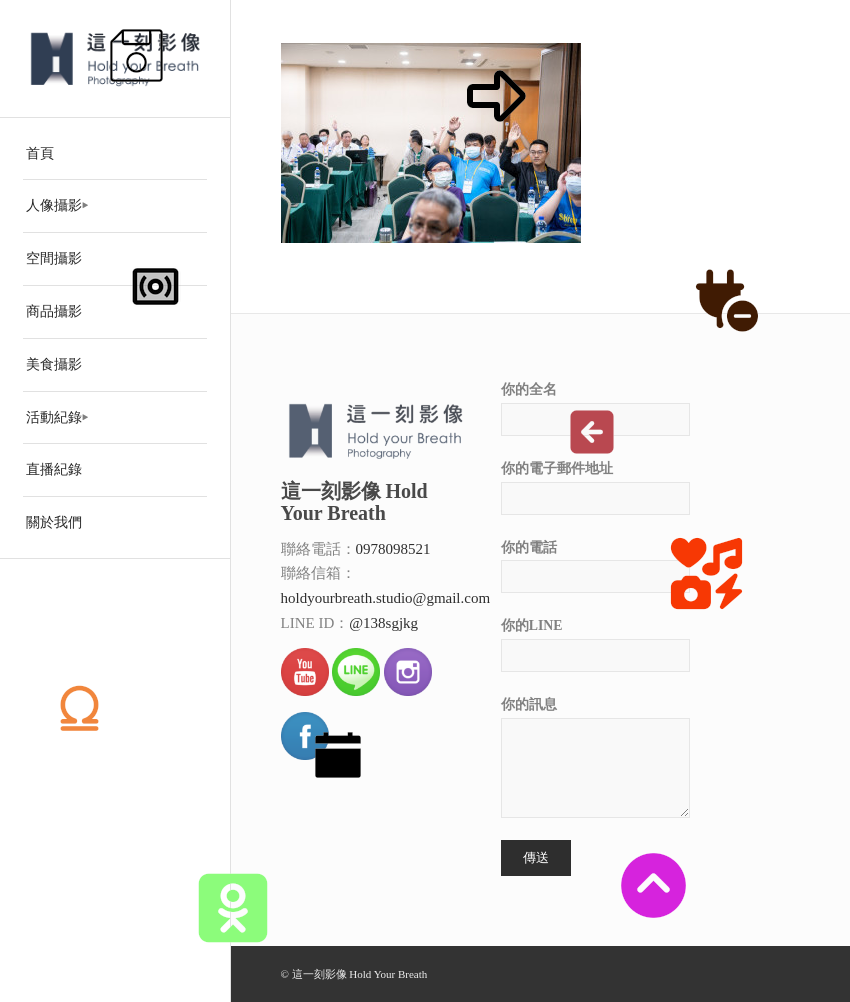 The height and width of the screenshot is (1002, 850). What do you see at coordinates (592, 432) in the screenshot?
I see `go back to the previous screen` at bounding box center [592, 432].